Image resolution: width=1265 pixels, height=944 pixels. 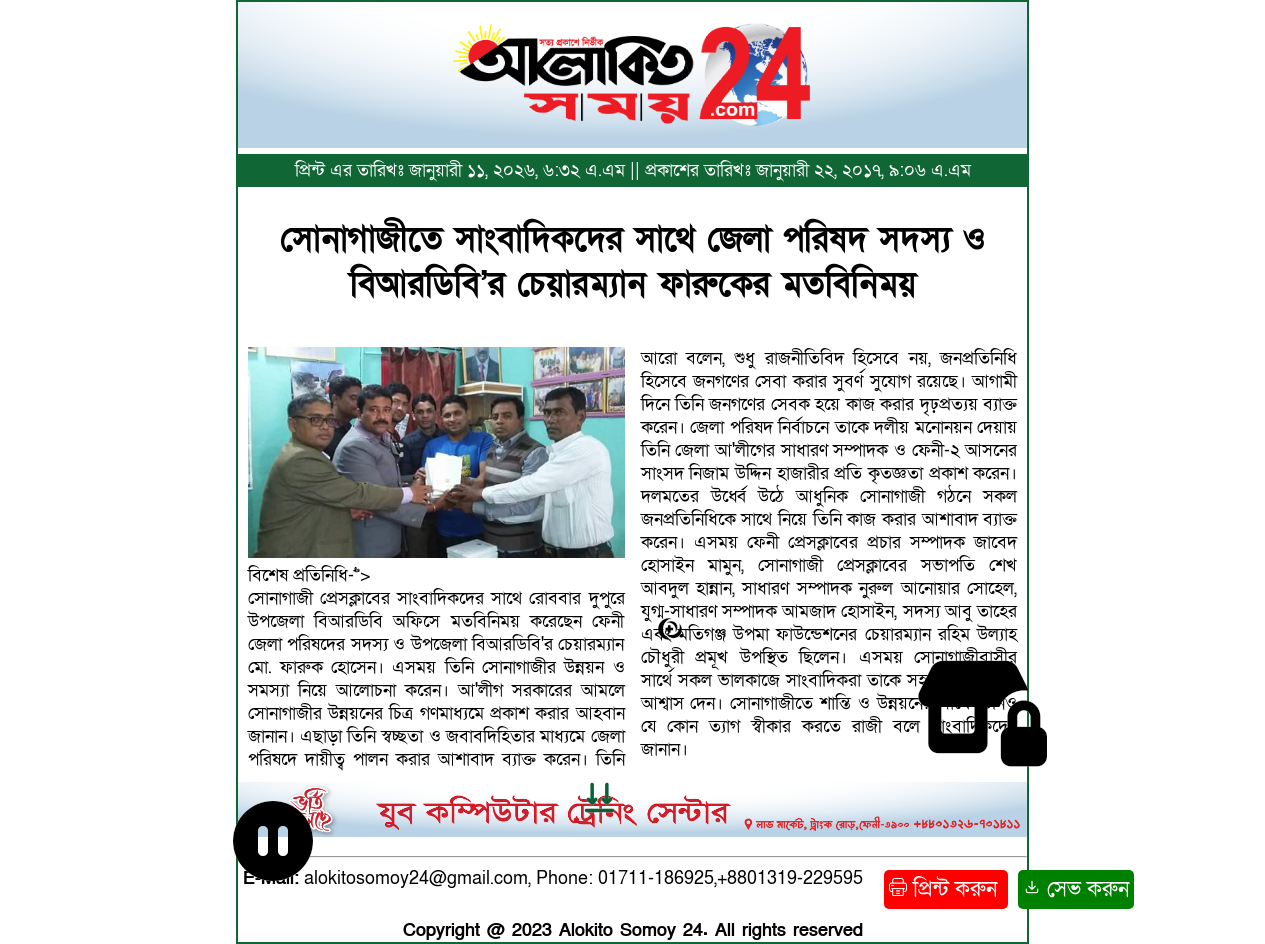 What do you see at coordinates (981, 707) in the screenshot?
I see `indicates a locked or secured store` at bounding box center [981, 707].